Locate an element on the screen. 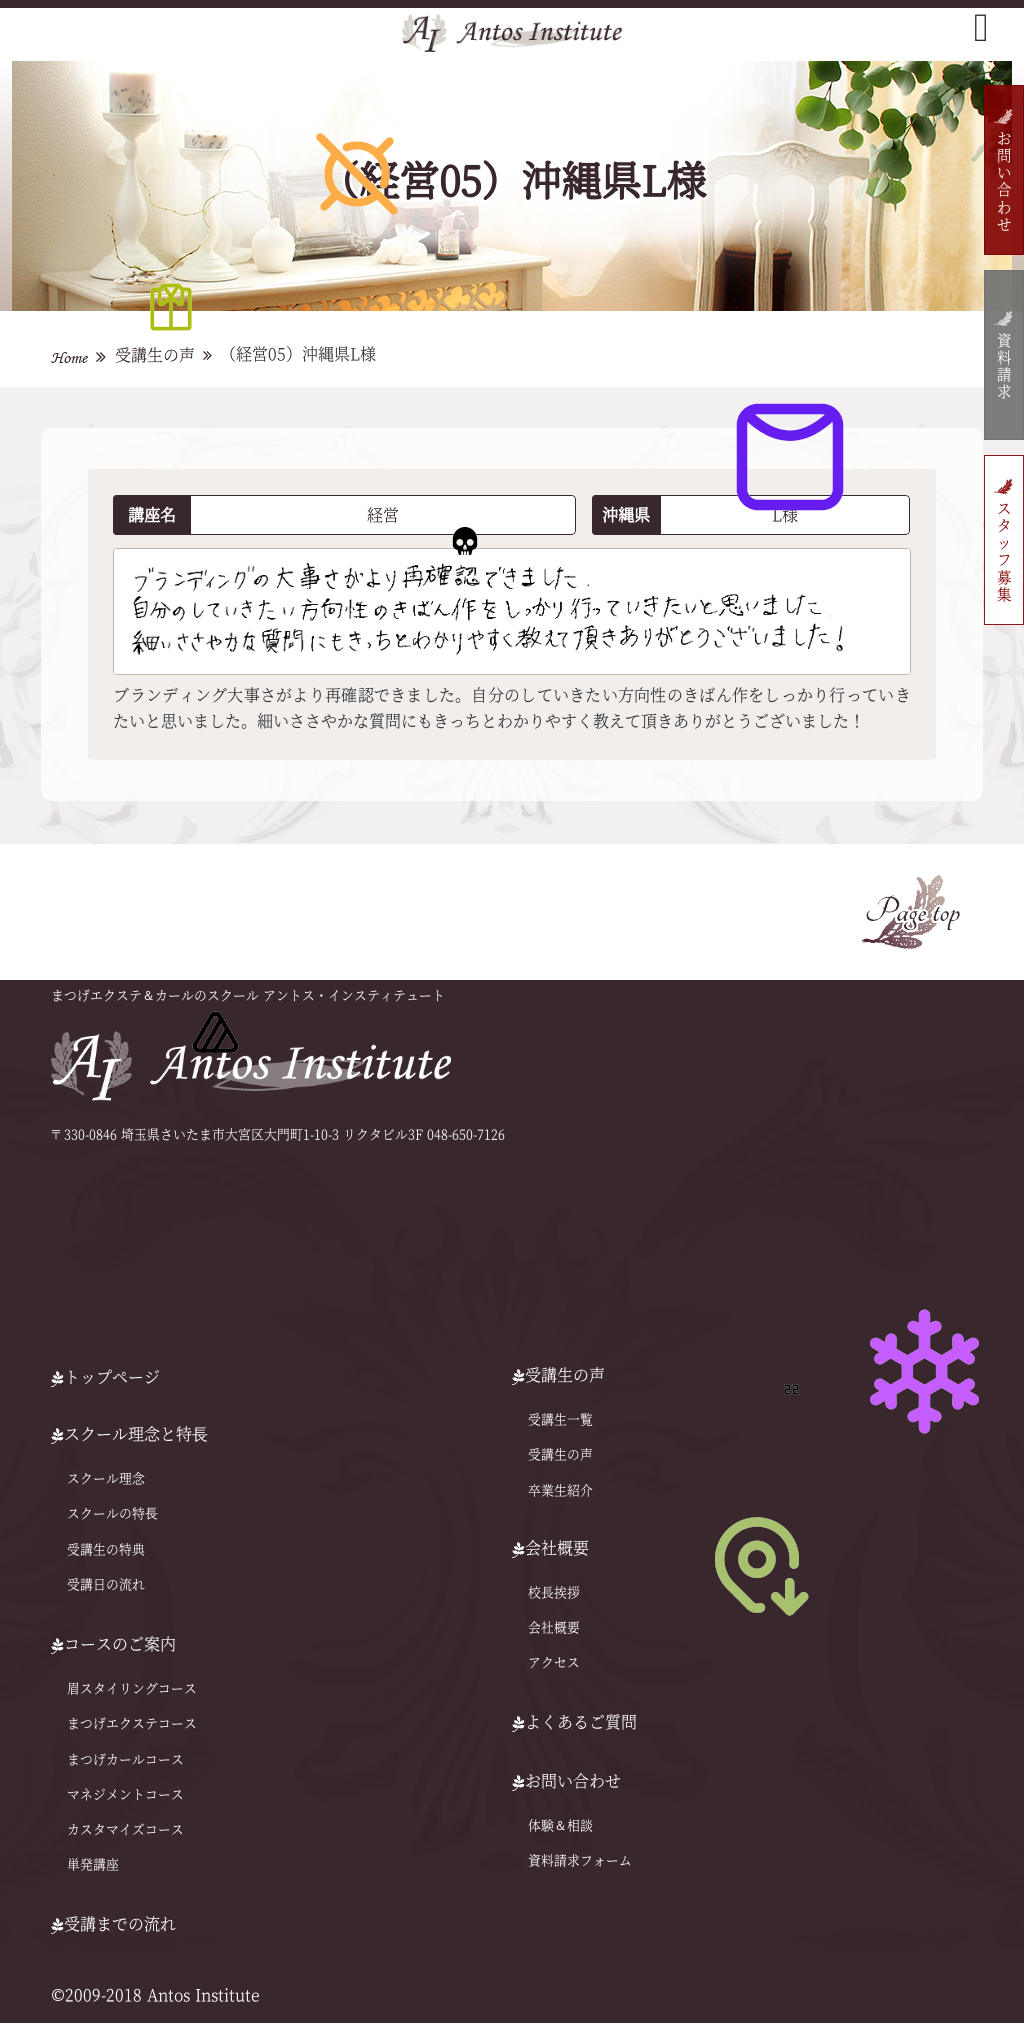  disable currency or payment features is located at coordinates (357, 174).